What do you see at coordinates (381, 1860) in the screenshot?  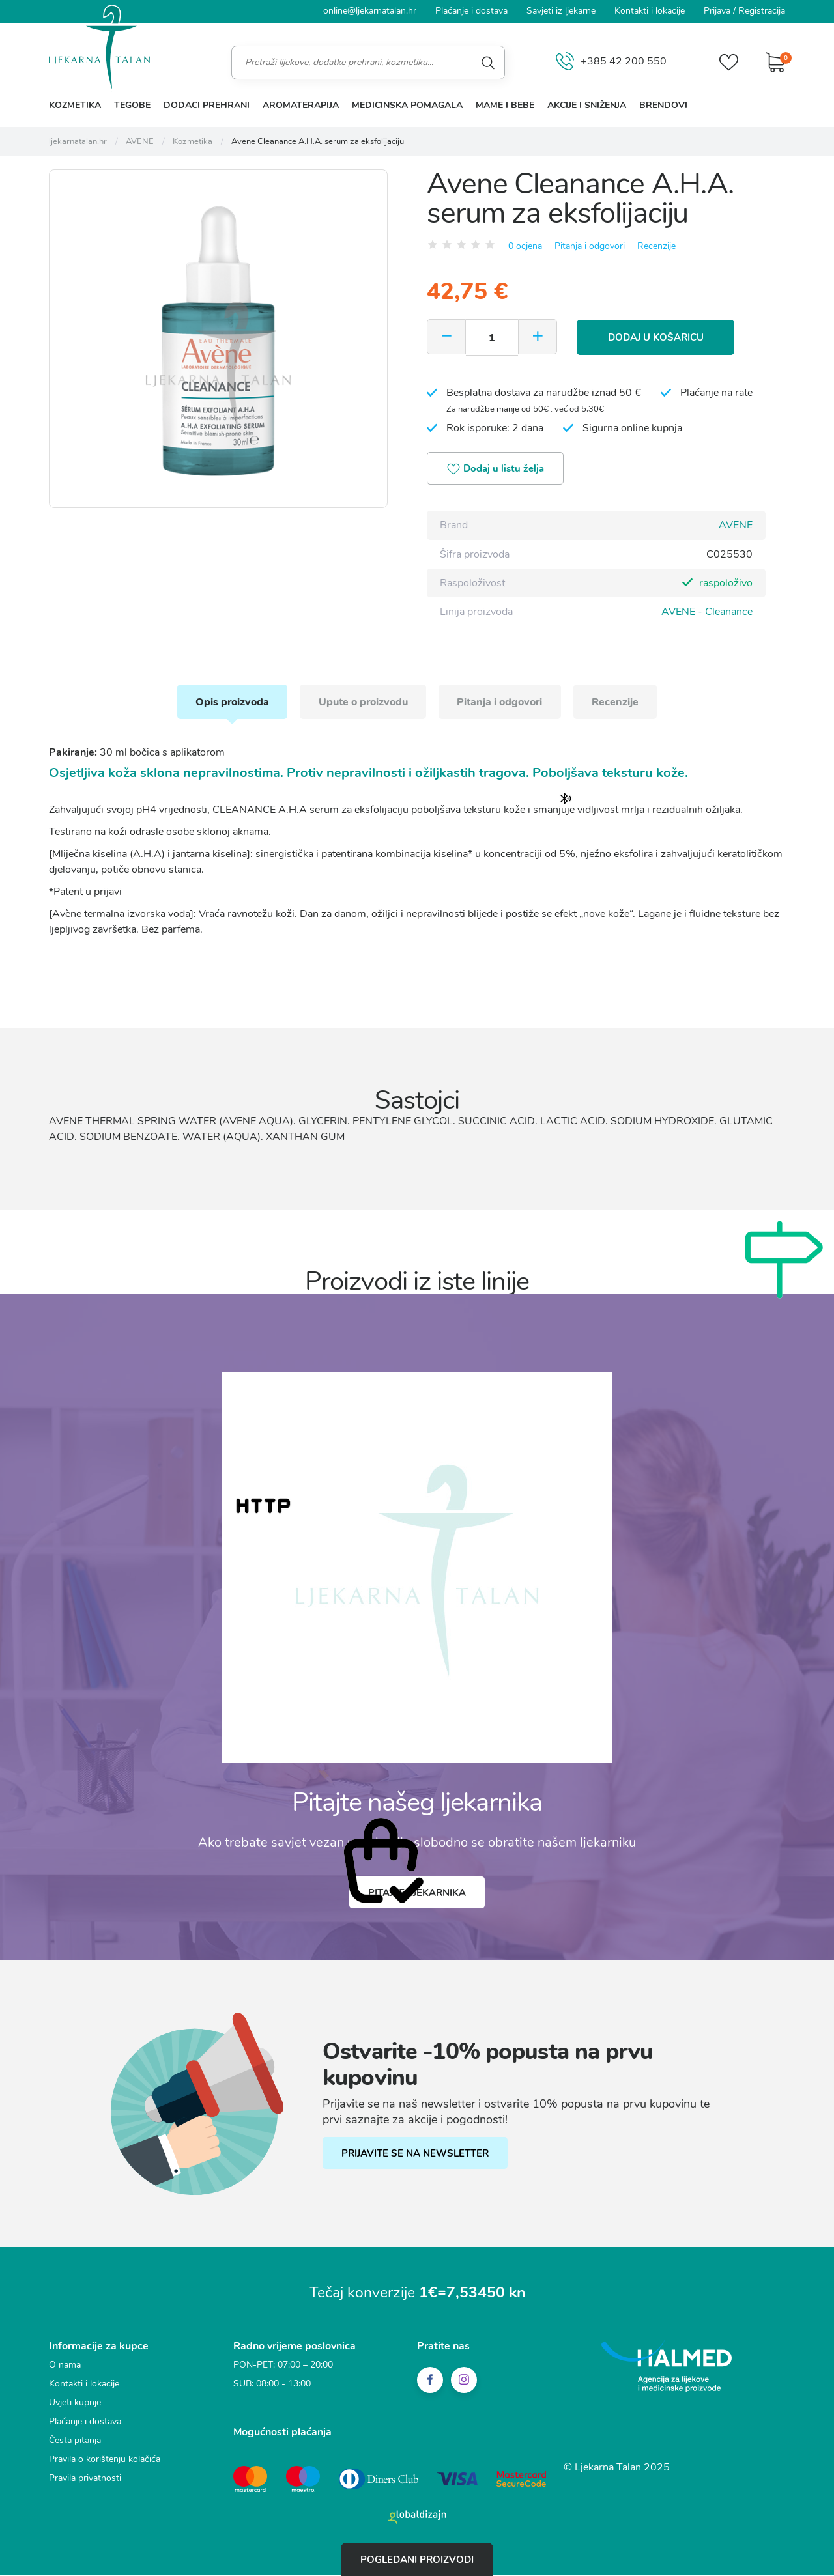 I see `purchase completed successfully` at bounding box center [381, 1860].